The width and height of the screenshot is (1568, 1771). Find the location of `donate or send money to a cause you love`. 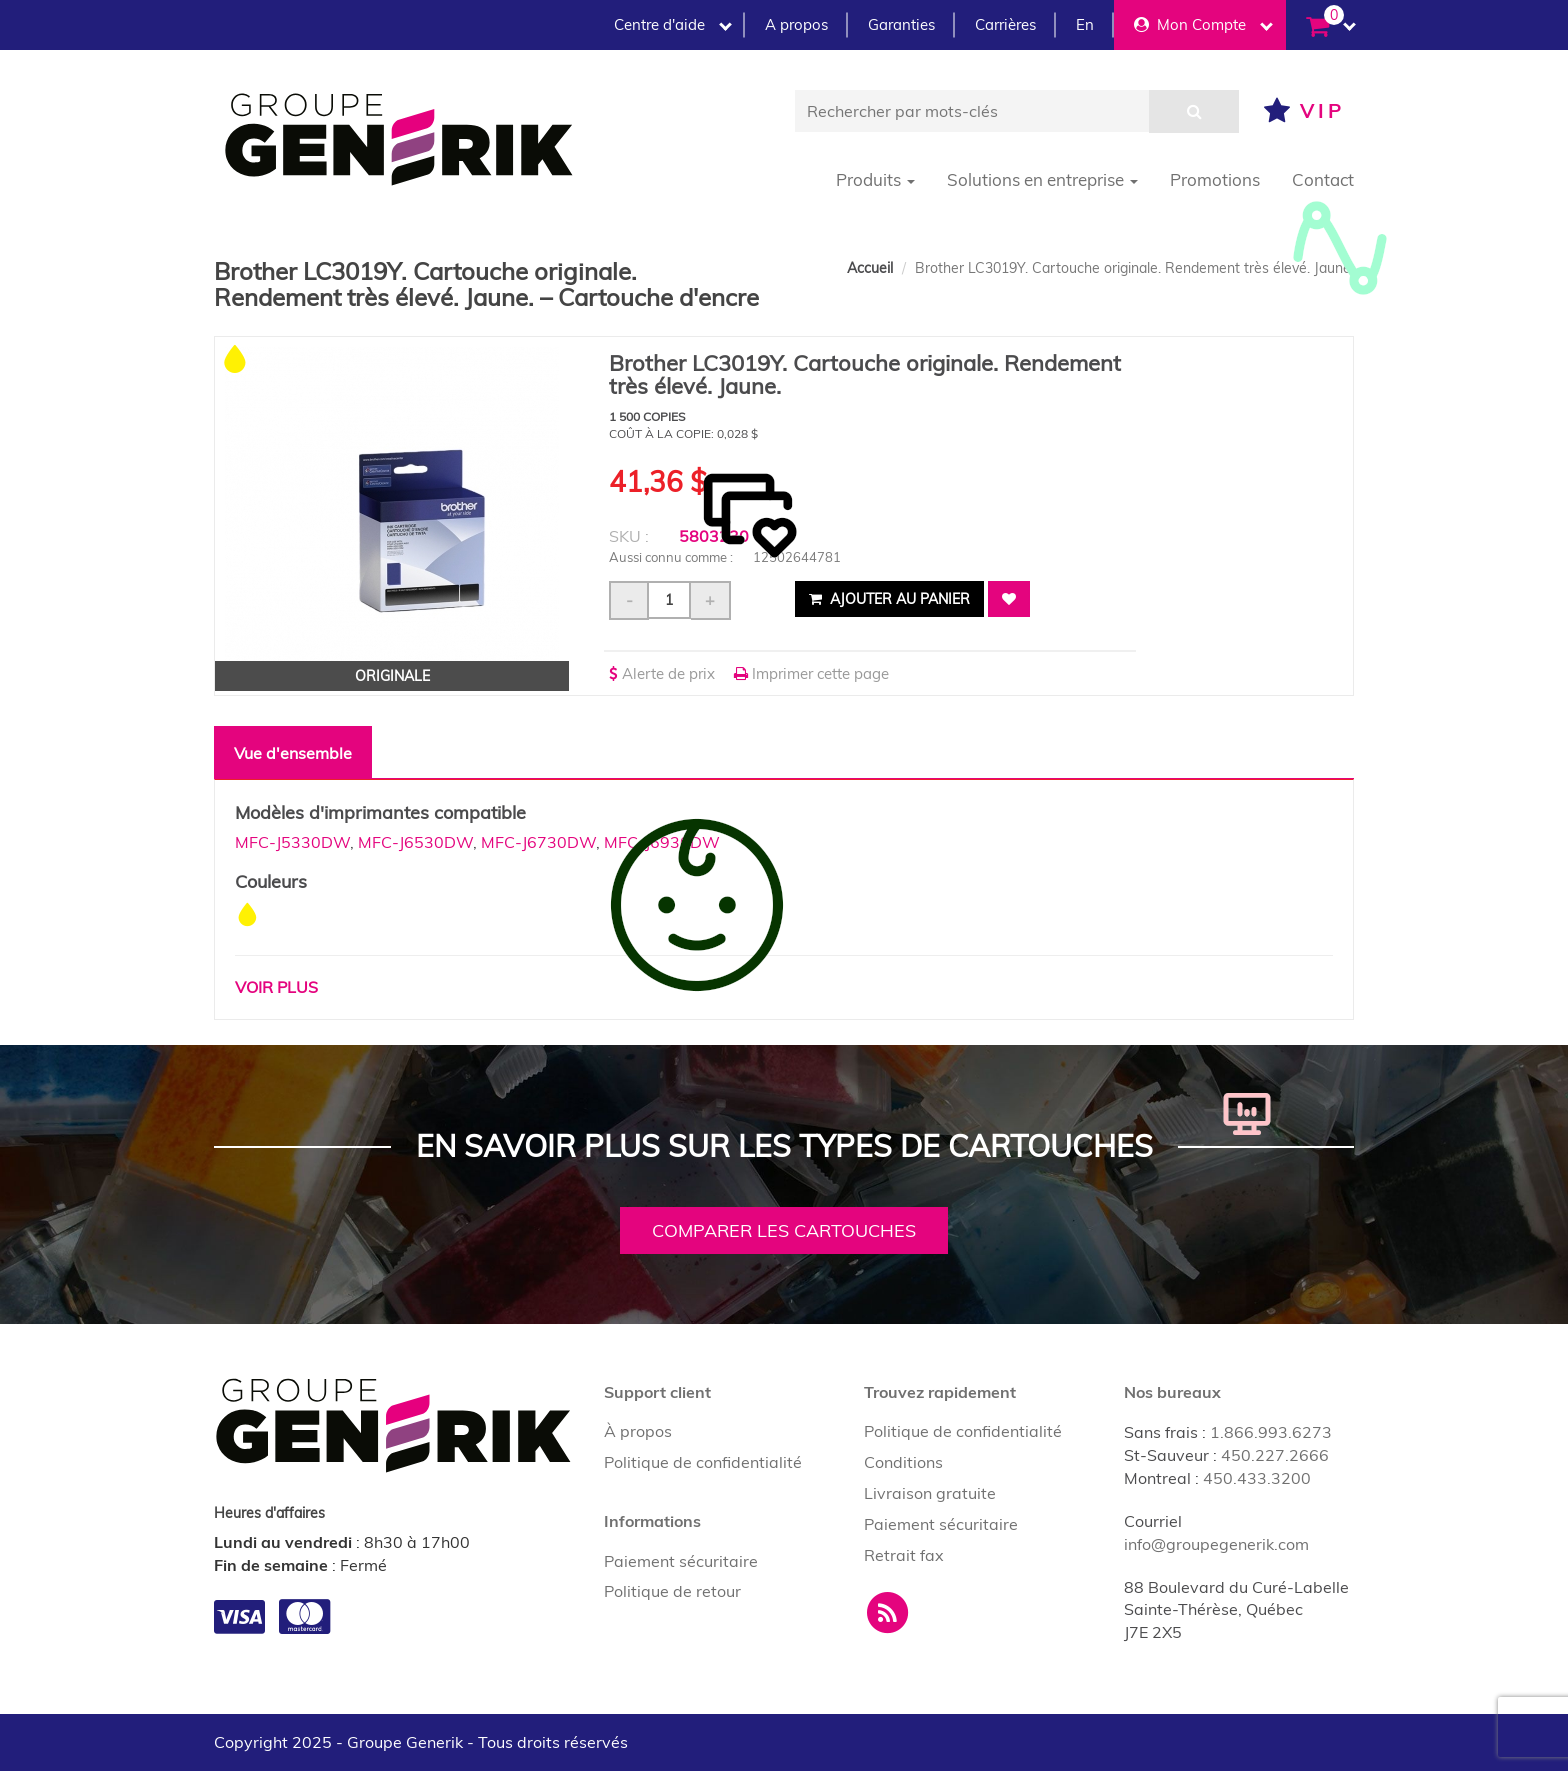

donate or send money to a cause you love is located at coordinates (748, 509).